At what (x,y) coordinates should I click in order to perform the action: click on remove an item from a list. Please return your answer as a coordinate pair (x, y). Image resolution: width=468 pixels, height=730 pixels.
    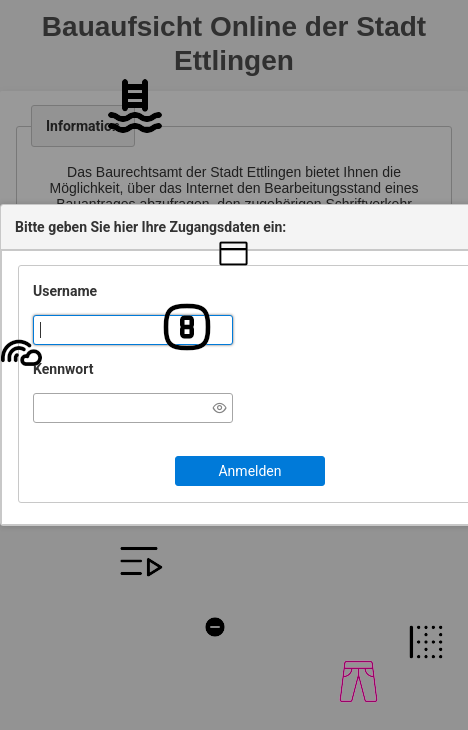
    Looking at the image, I should click on (215, 627).